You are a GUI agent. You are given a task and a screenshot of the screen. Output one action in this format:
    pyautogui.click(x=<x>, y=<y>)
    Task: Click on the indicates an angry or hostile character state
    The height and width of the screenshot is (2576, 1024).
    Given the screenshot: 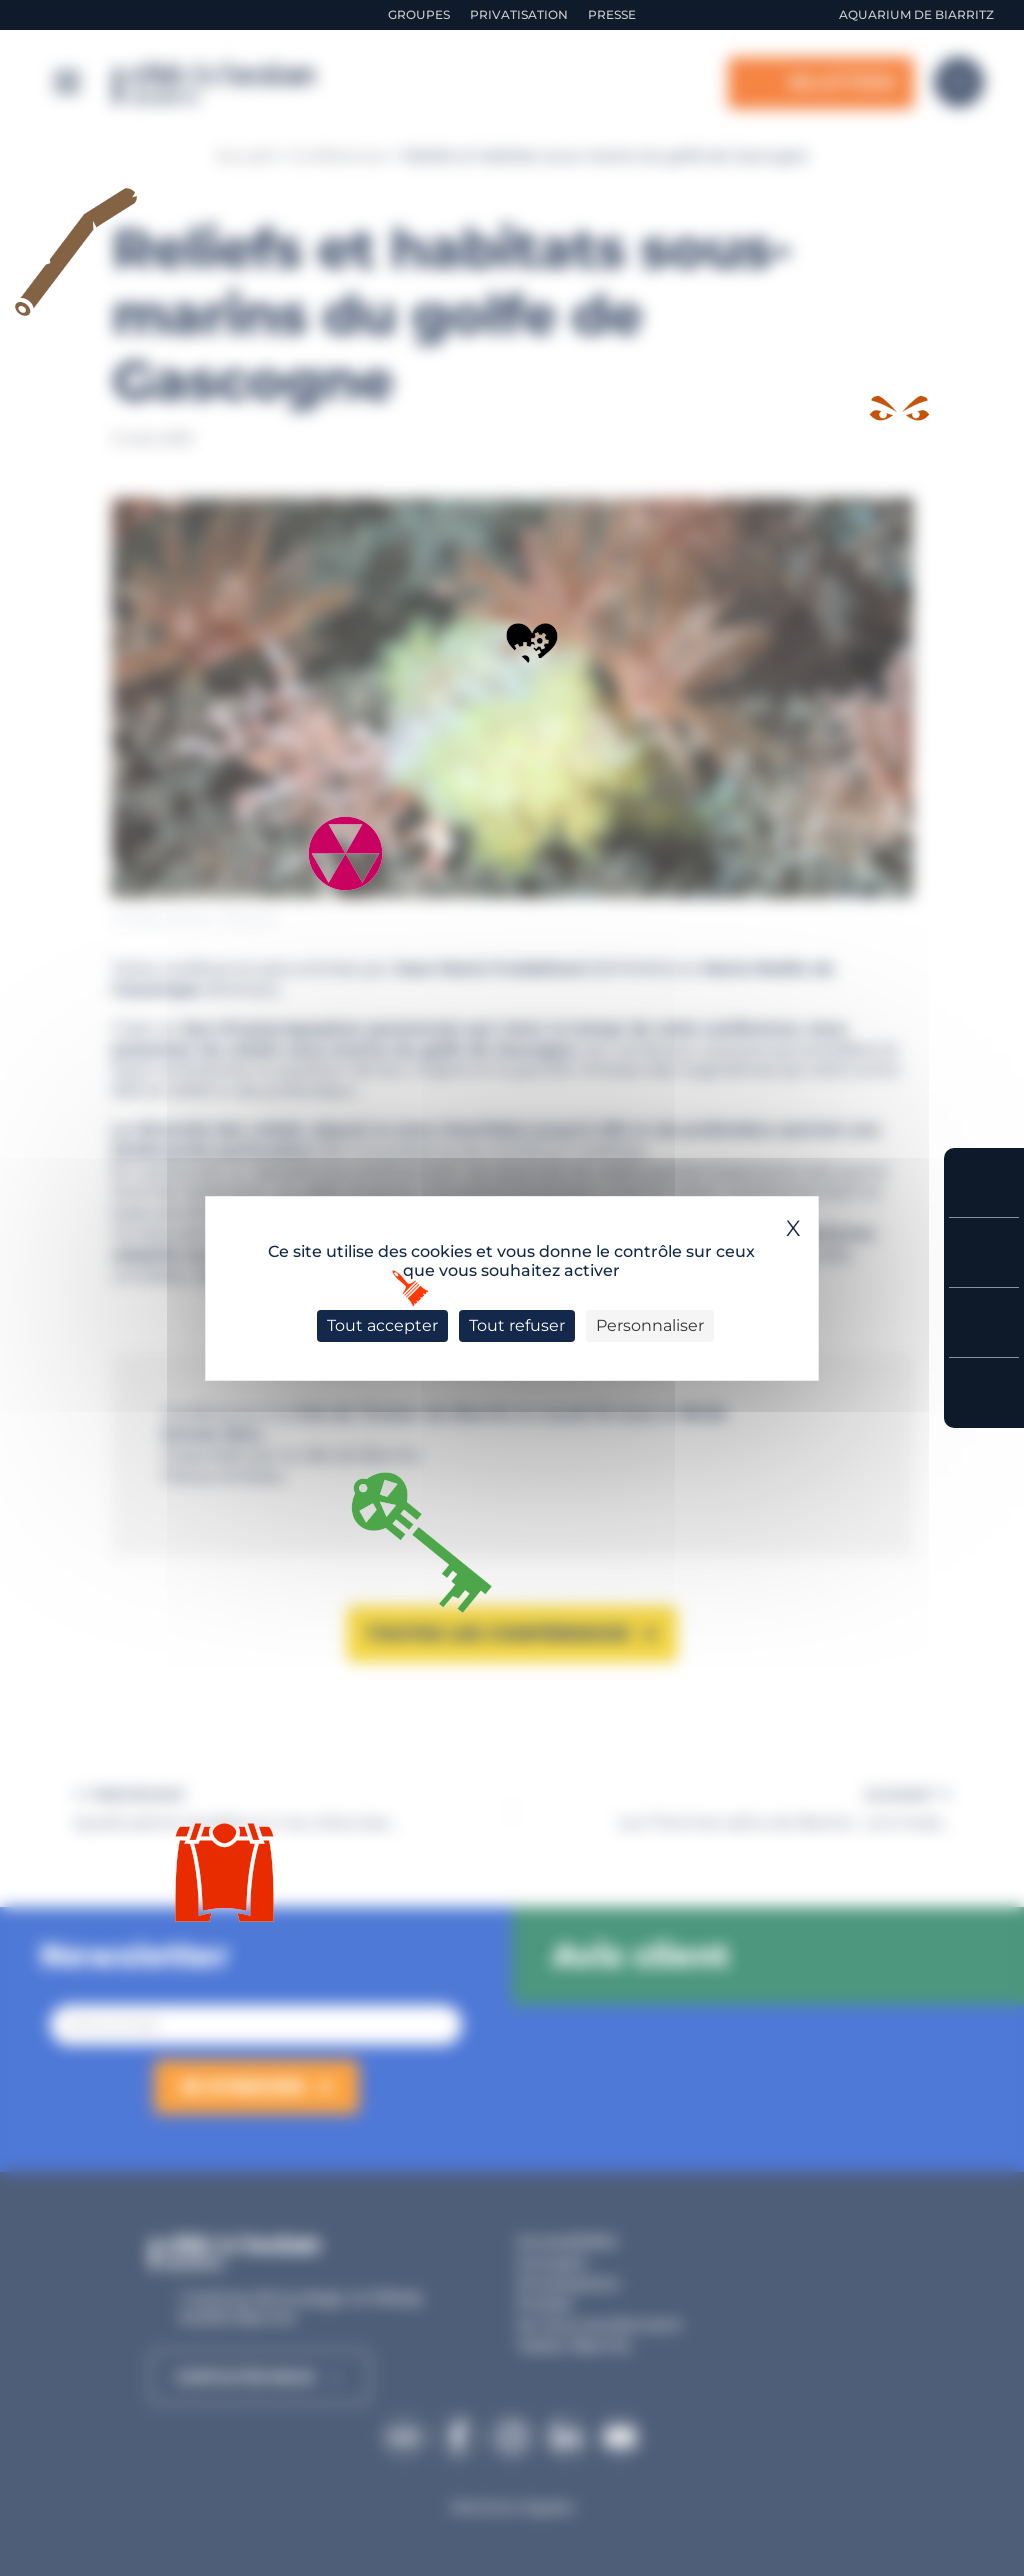 What is the action you would take?
    pyautogui.click(x=899, y=409)
    